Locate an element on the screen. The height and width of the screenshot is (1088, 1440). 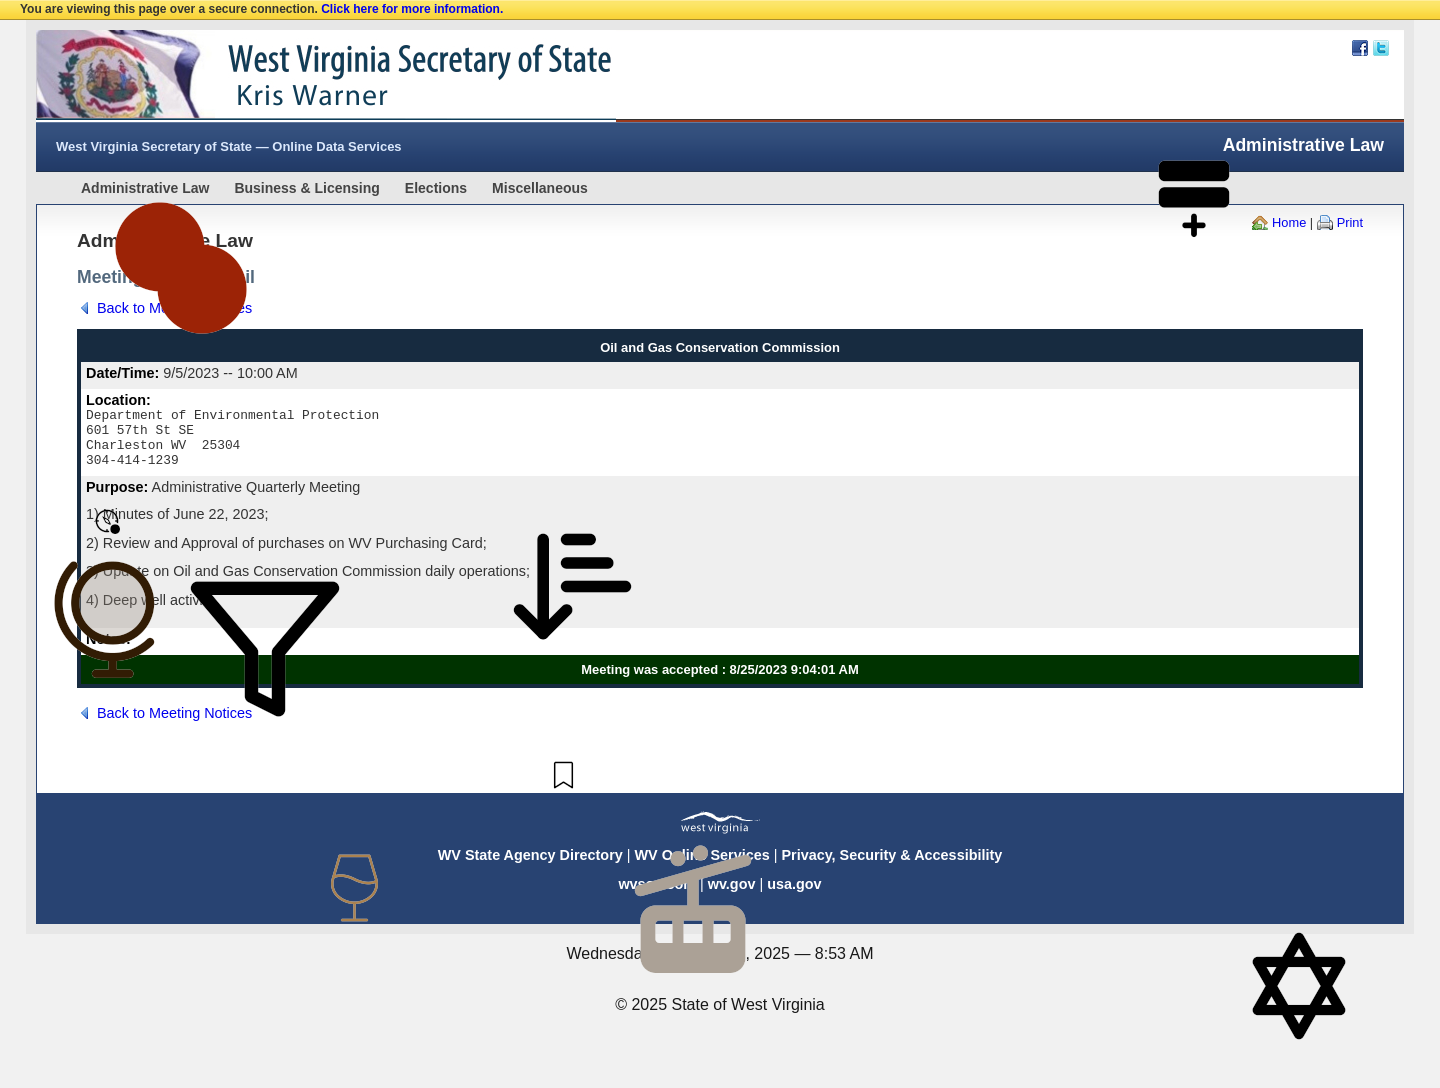
access cable car or gondola transit information is located at coordinates (693, 913).